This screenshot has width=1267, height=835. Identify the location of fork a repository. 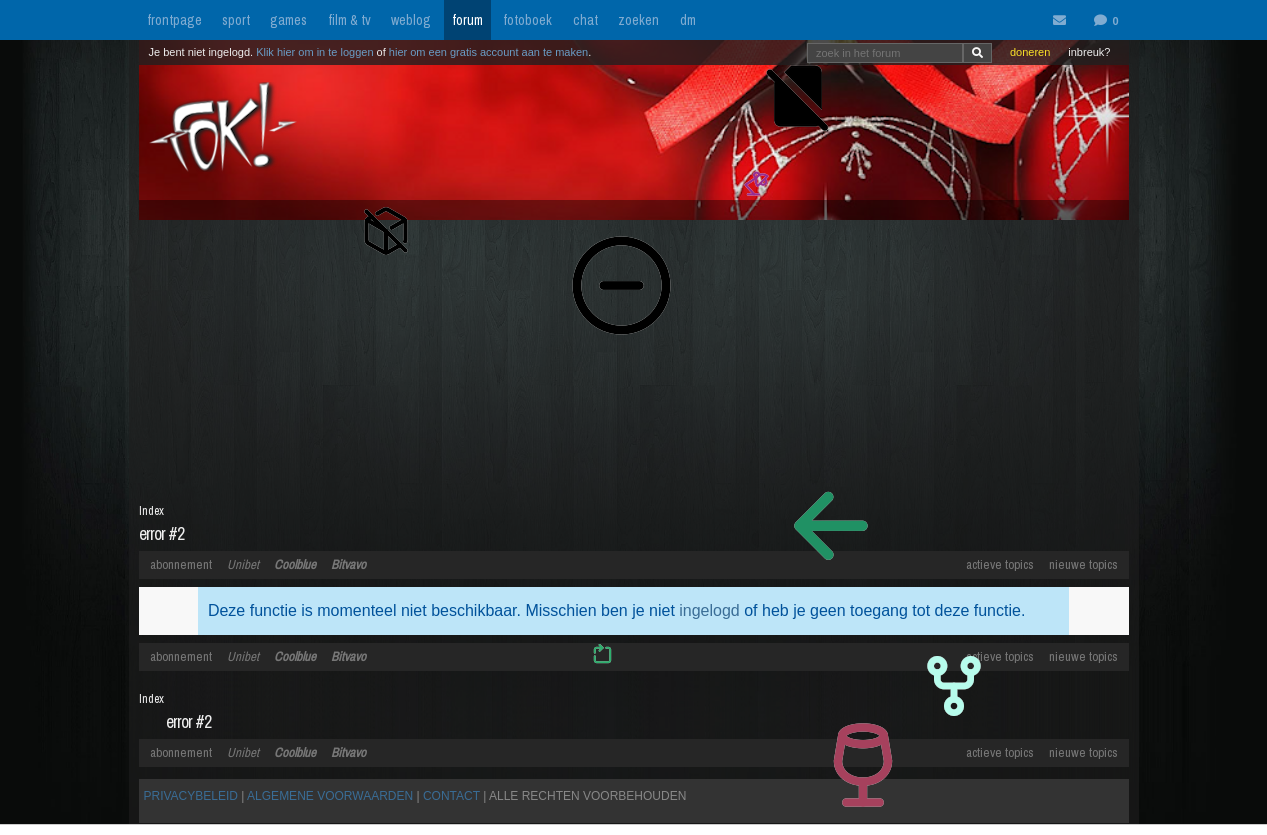
(954, 686).